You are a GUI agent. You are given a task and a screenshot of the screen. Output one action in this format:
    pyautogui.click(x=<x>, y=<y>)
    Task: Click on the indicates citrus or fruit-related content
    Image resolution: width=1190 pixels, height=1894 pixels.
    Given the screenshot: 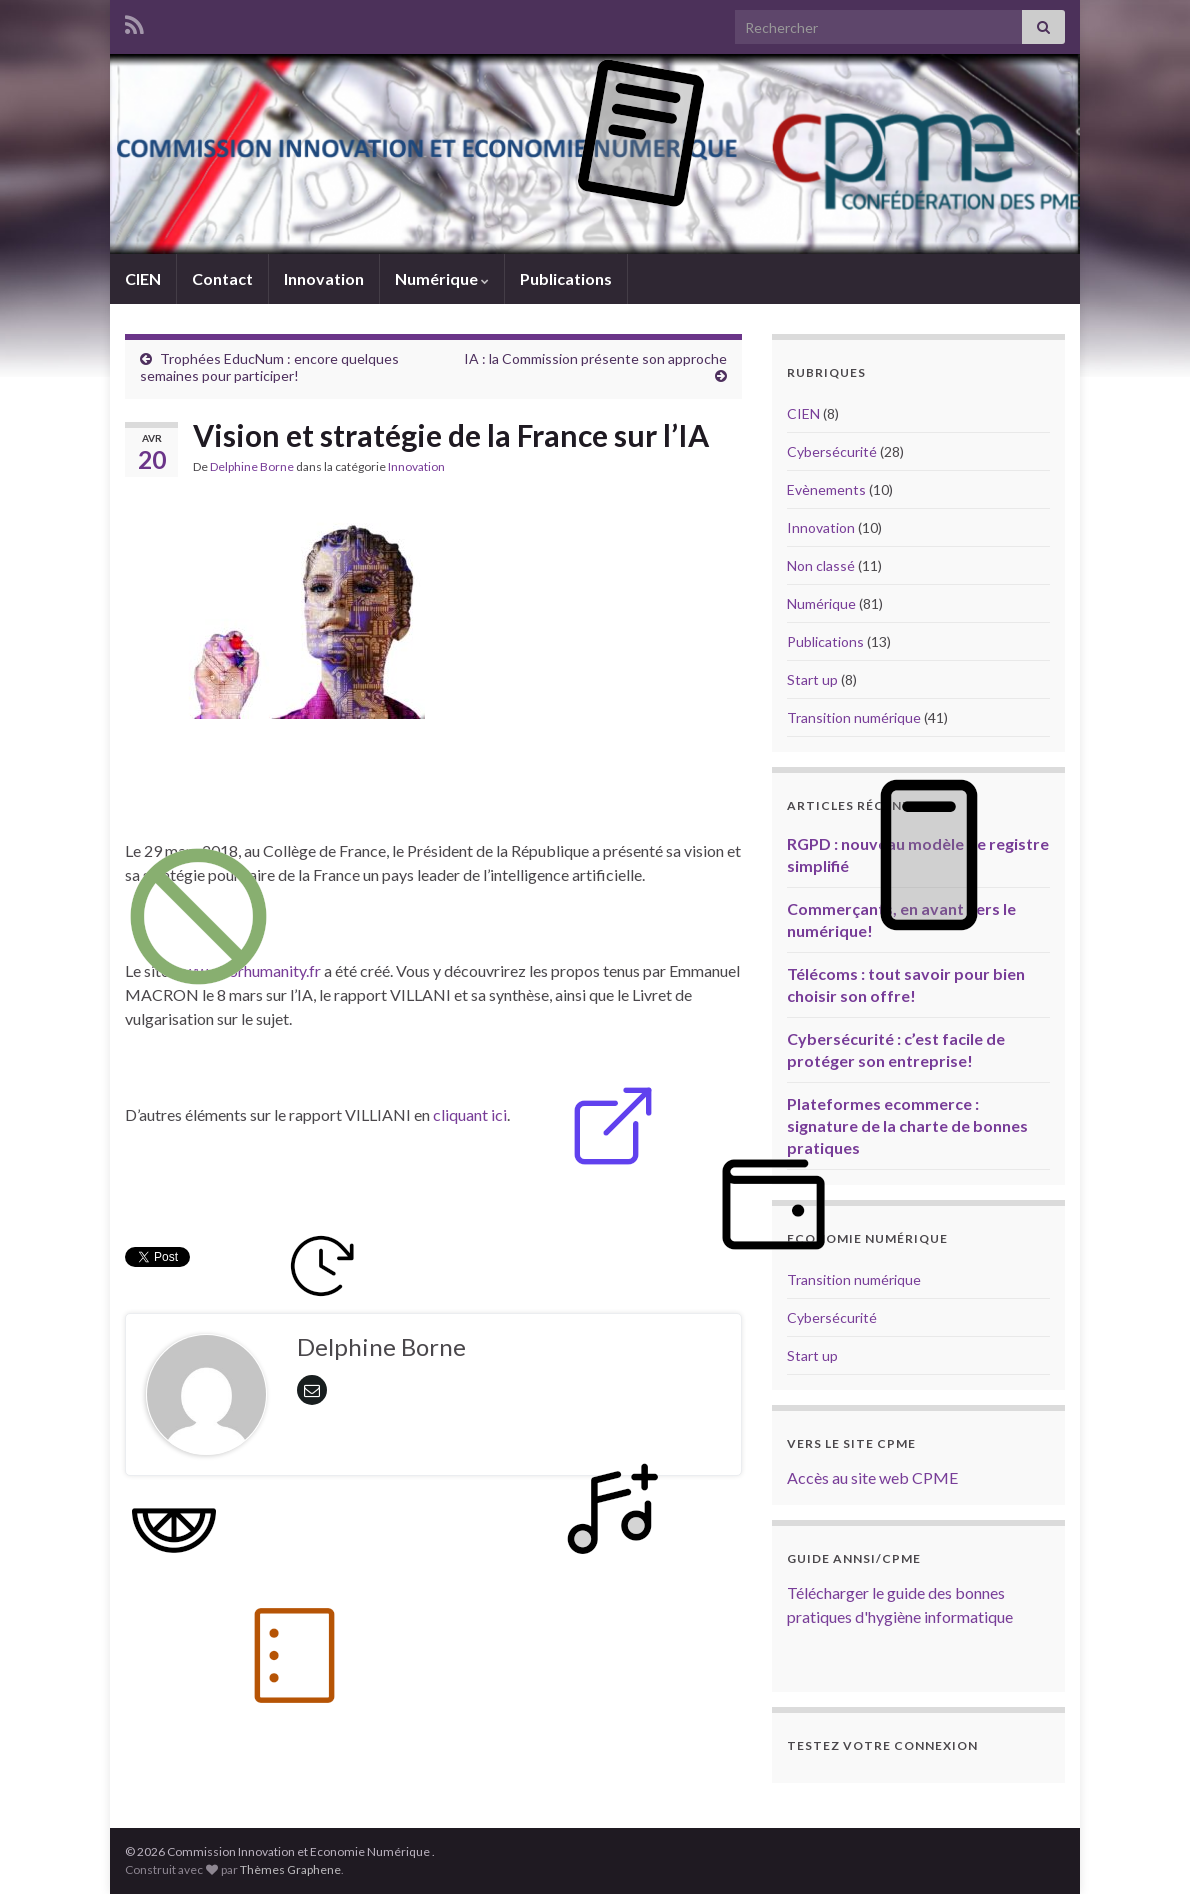 What is the action you would take?
    pyautogui.click(x=174, y=1524)
    